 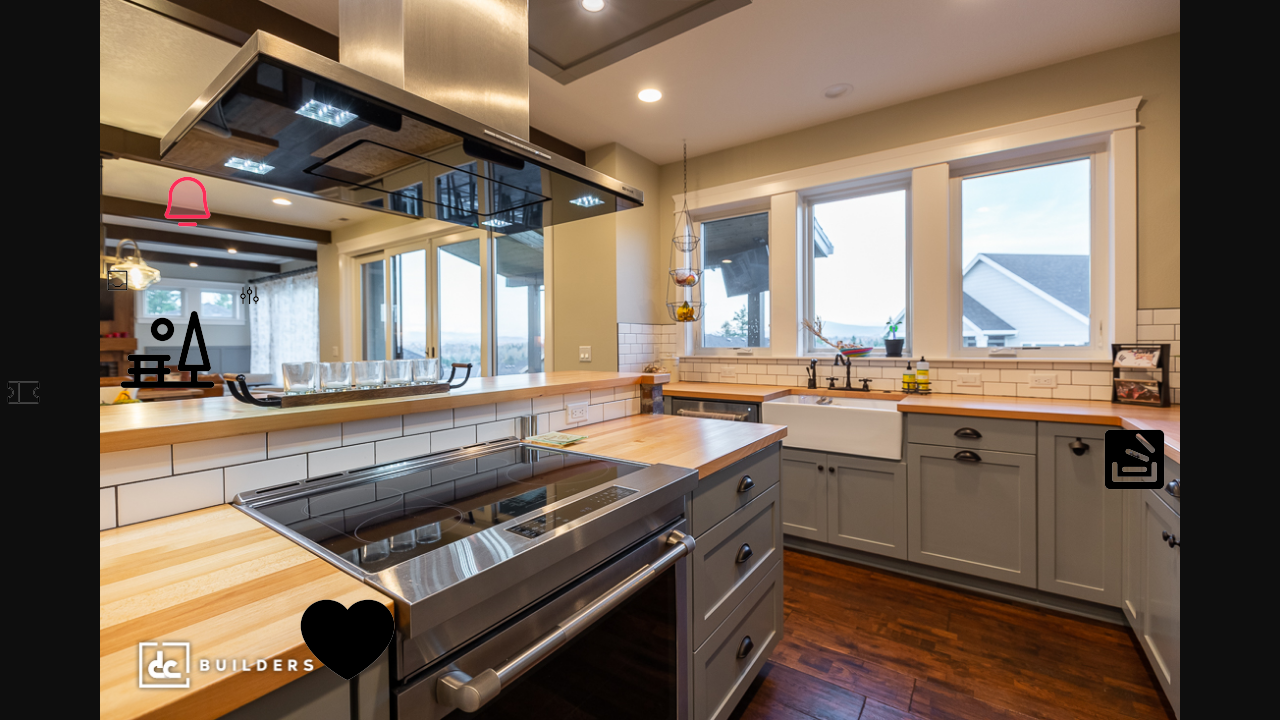 I want to click on access your inbox or message tray, so click(x=117, y=280).